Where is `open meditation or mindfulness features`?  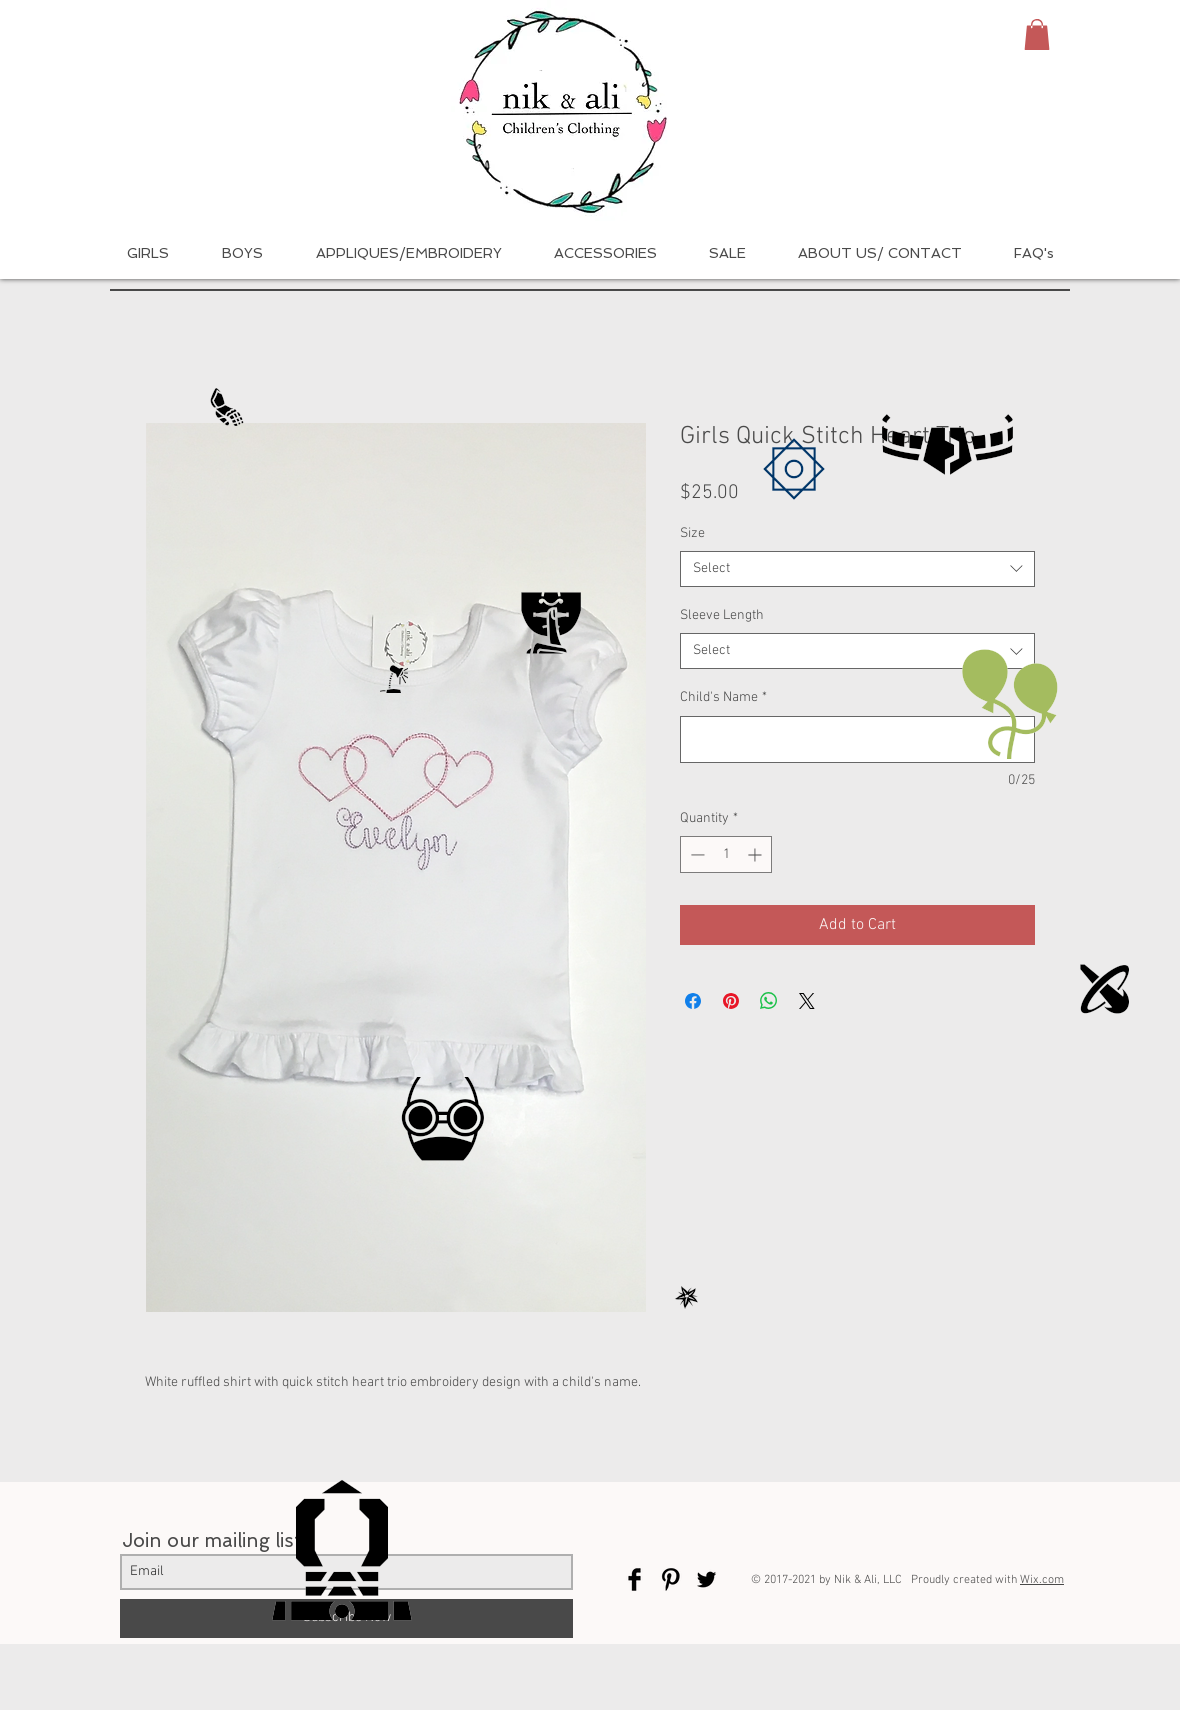 open meditation or mindfulness features is located at coordinates (686, 1297).